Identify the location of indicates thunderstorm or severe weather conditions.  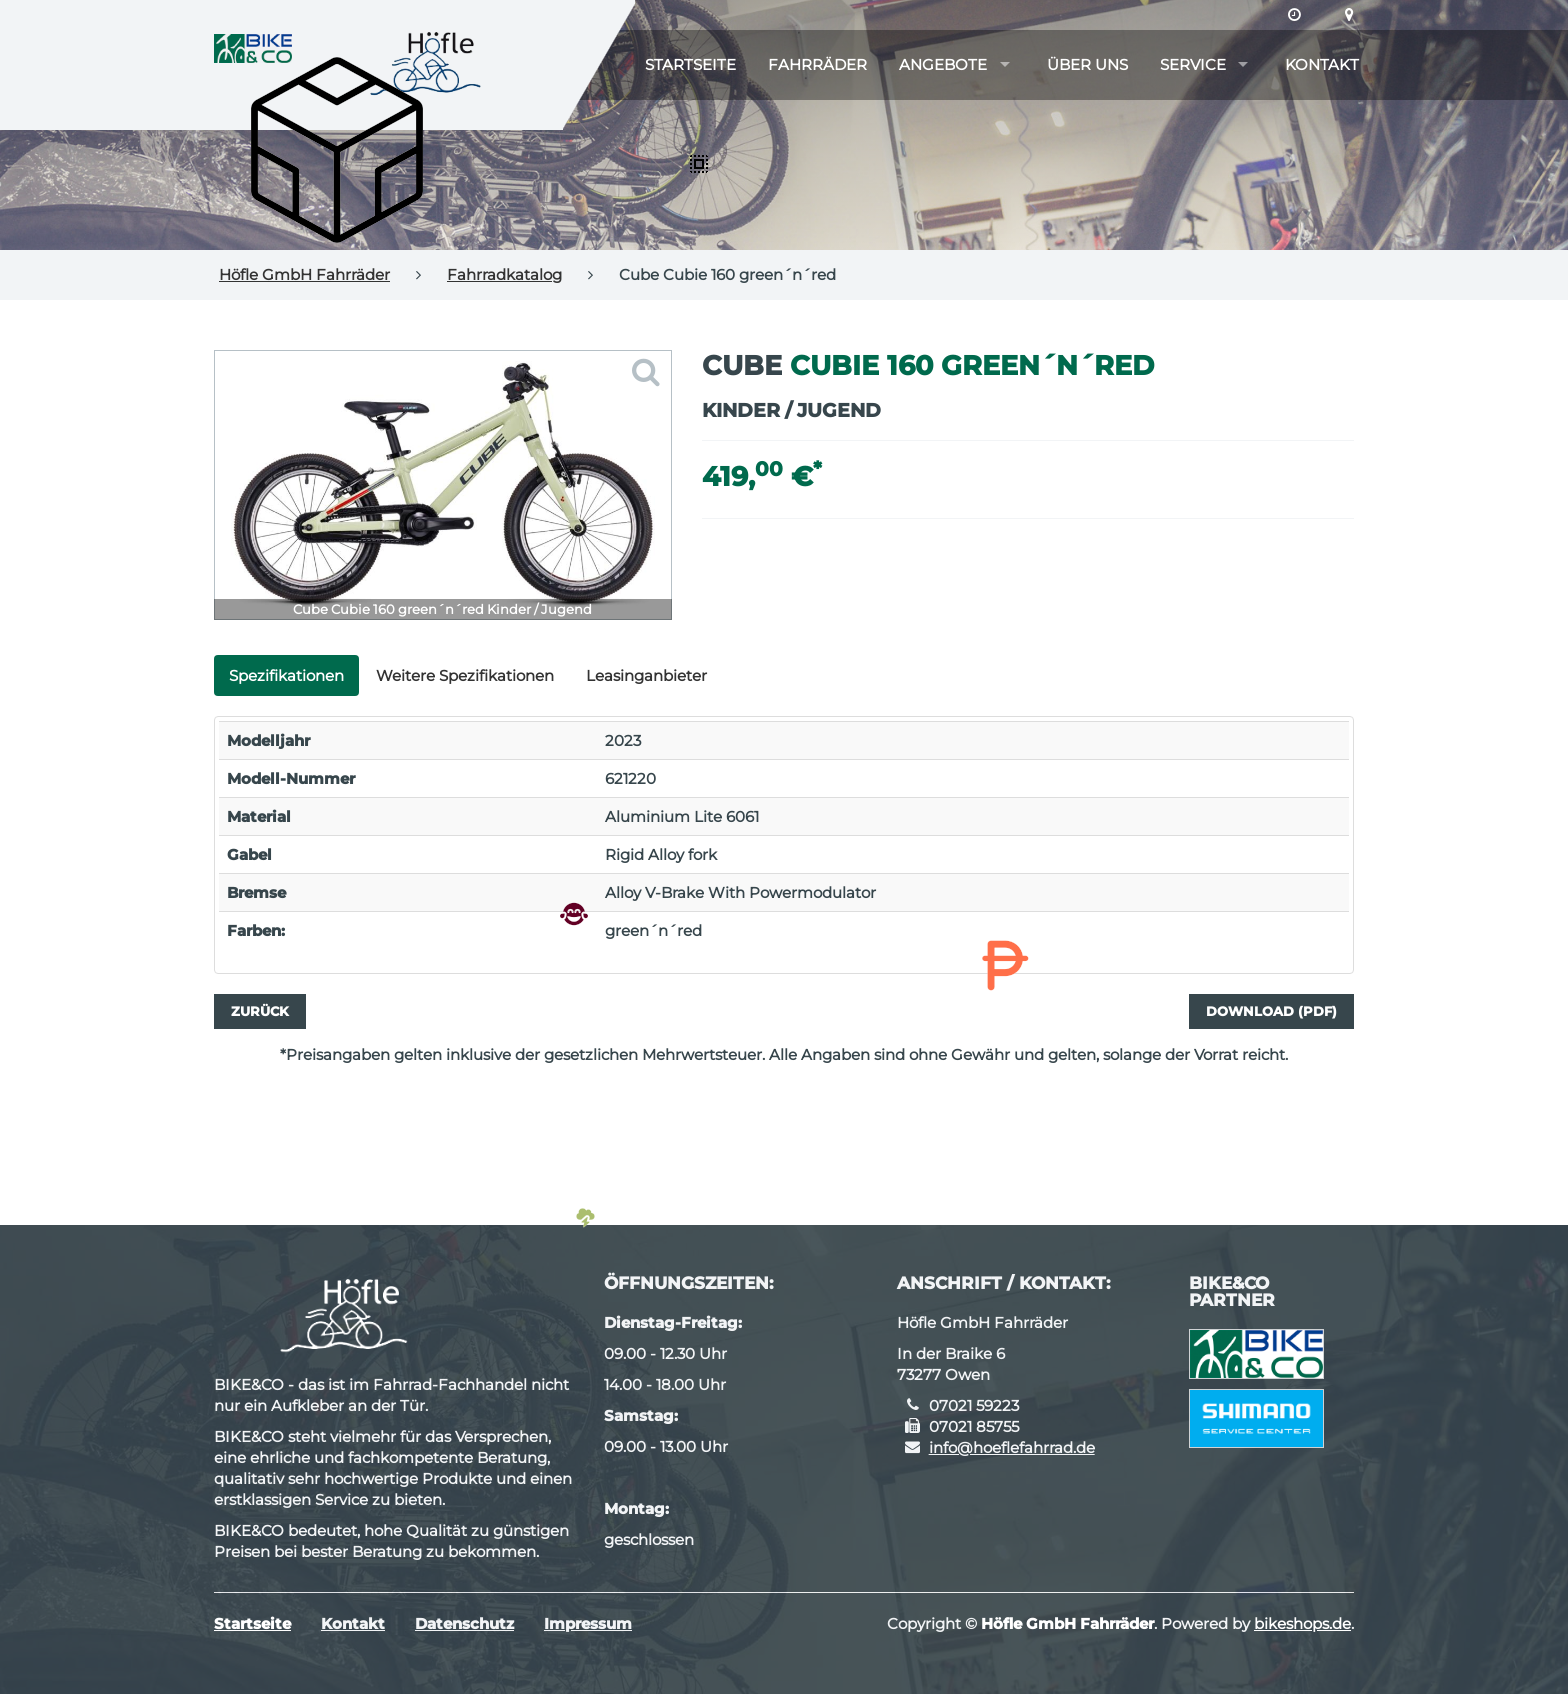
(585, 1217).